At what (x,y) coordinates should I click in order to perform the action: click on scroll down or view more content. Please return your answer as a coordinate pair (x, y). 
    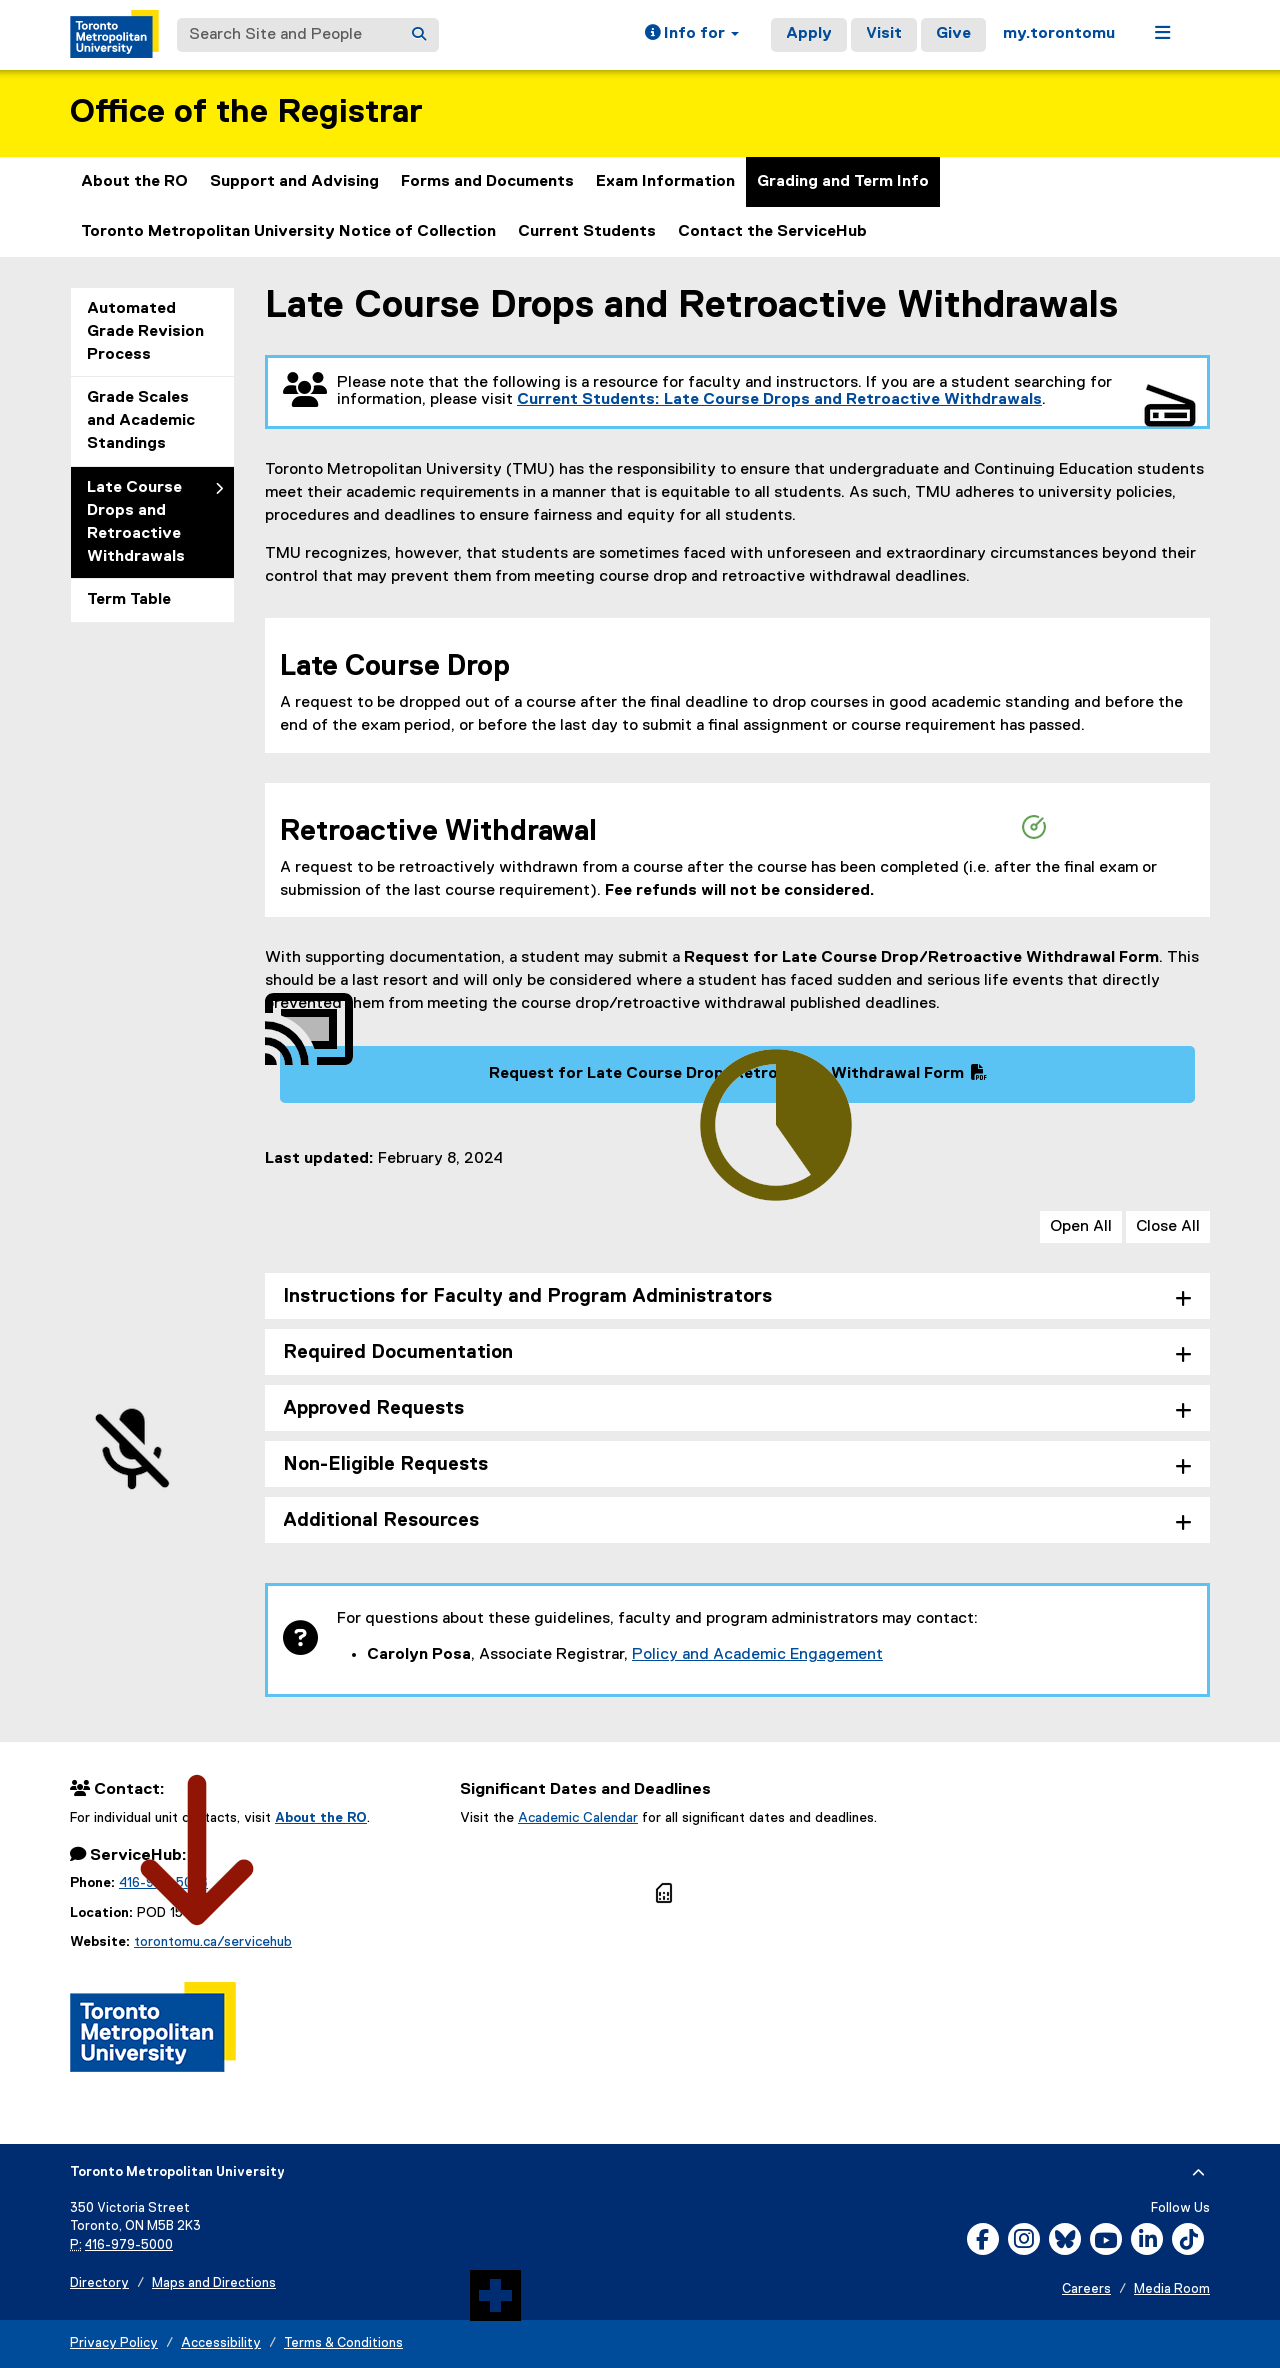
    Looking at the image, I should click on (197, 1850).